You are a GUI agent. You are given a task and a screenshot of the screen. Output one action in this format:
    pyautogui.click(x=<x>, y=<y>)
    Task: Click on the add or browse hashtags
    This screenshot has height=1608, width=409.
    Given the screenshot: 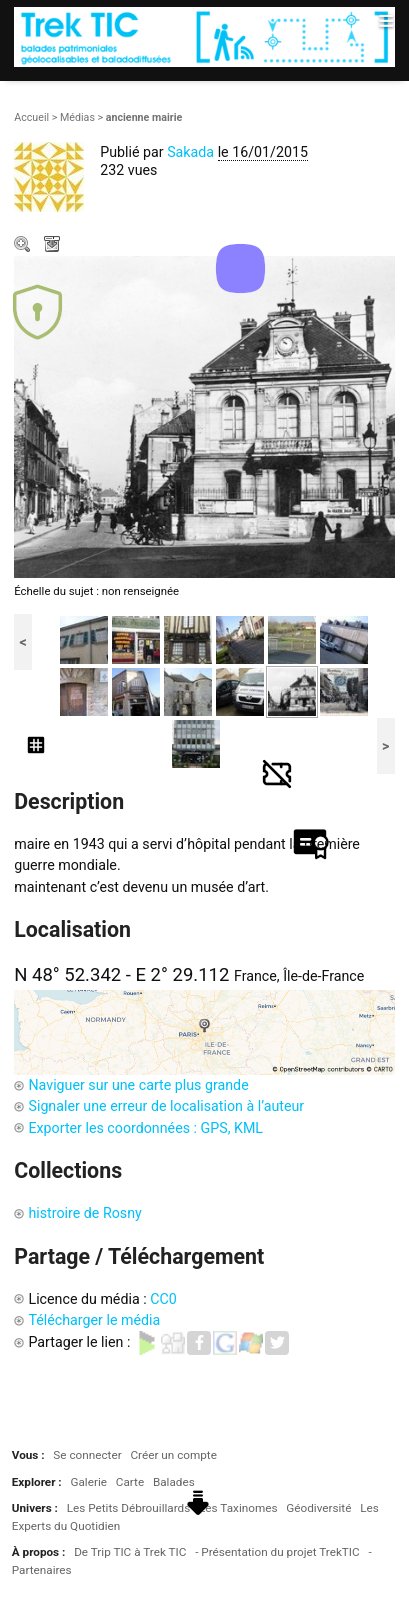 What is the action you would take?
    pyautogui.click(x=36, y=745)
    